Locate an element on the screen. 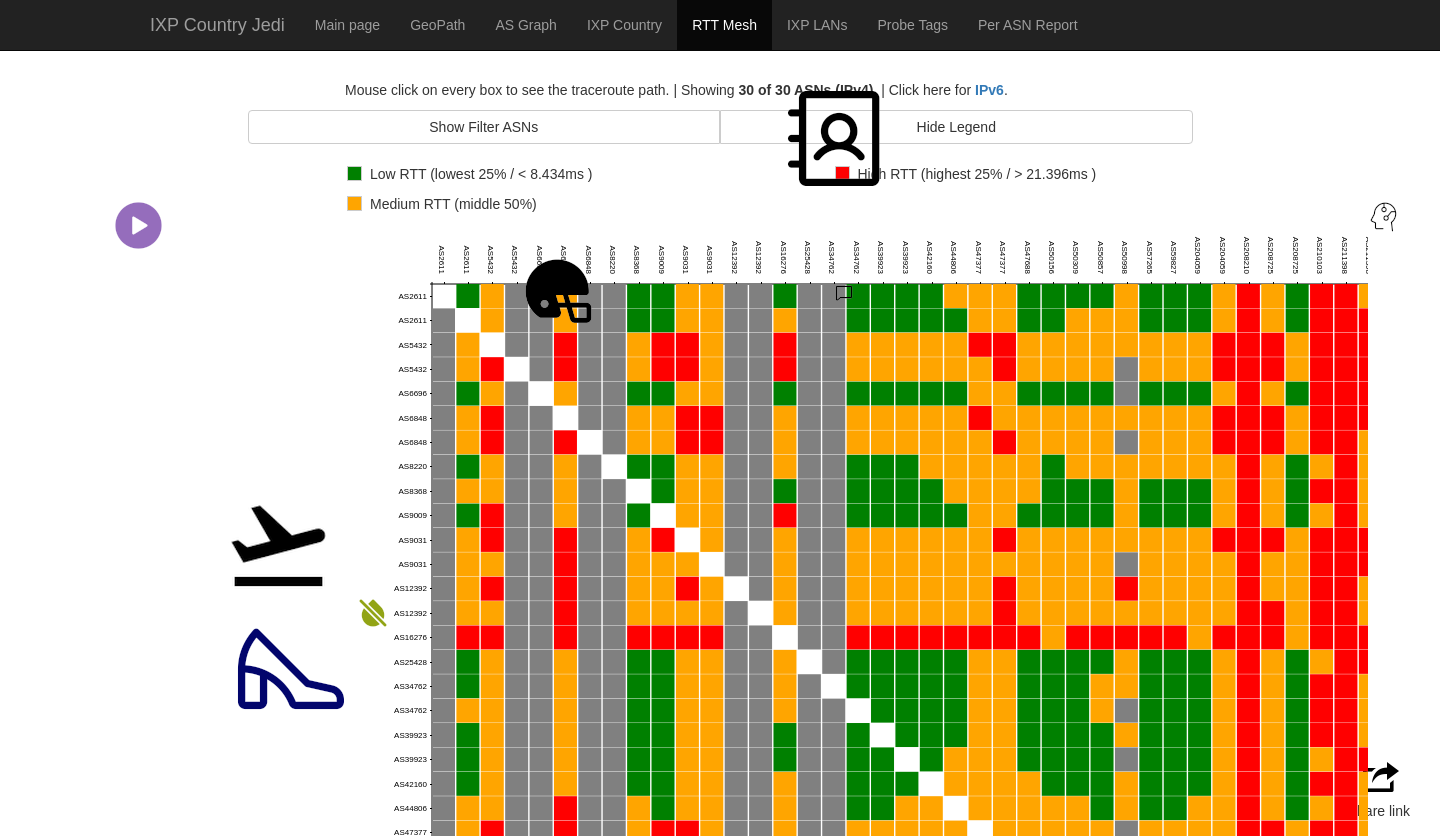 This screenshot has height=836, width=1440. open chat or messaging is located at coordinates (844, 292).